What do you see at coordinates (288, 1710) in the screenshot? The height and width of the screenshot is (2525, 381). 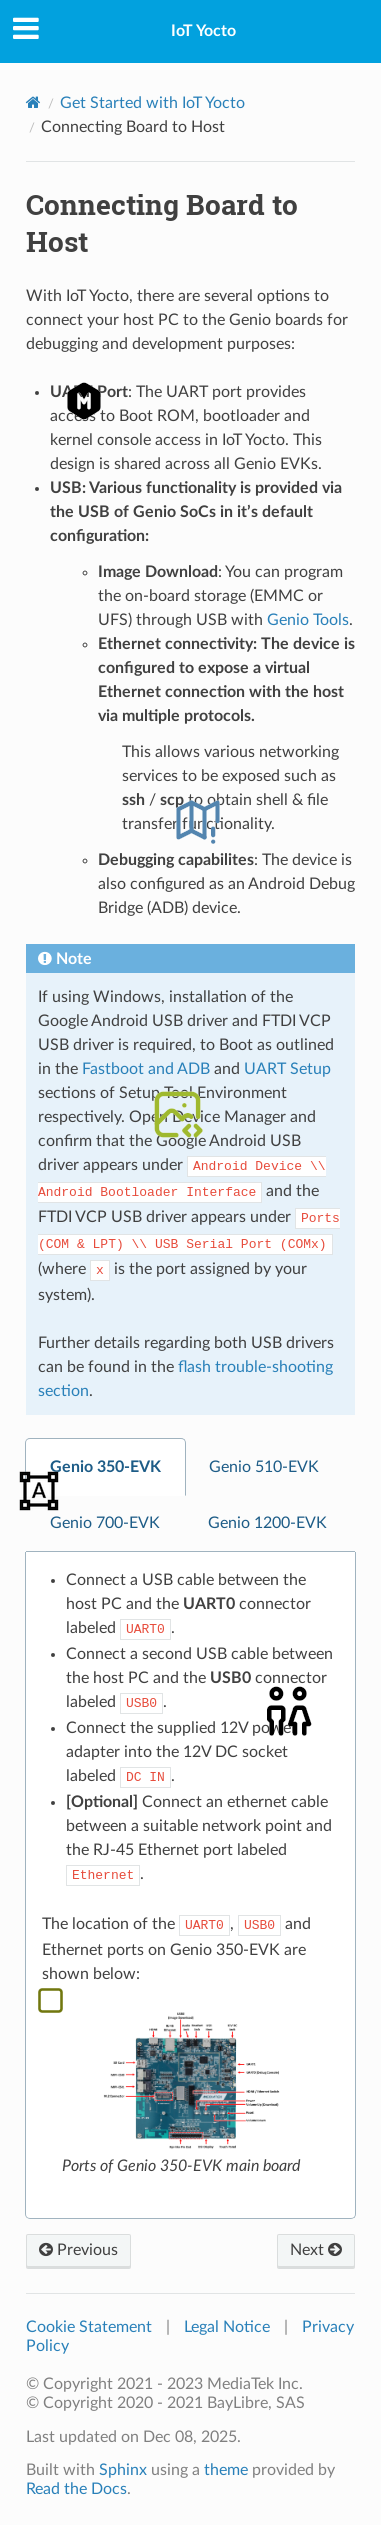 I see `view your friends list` at bounding box center [288, 1710].